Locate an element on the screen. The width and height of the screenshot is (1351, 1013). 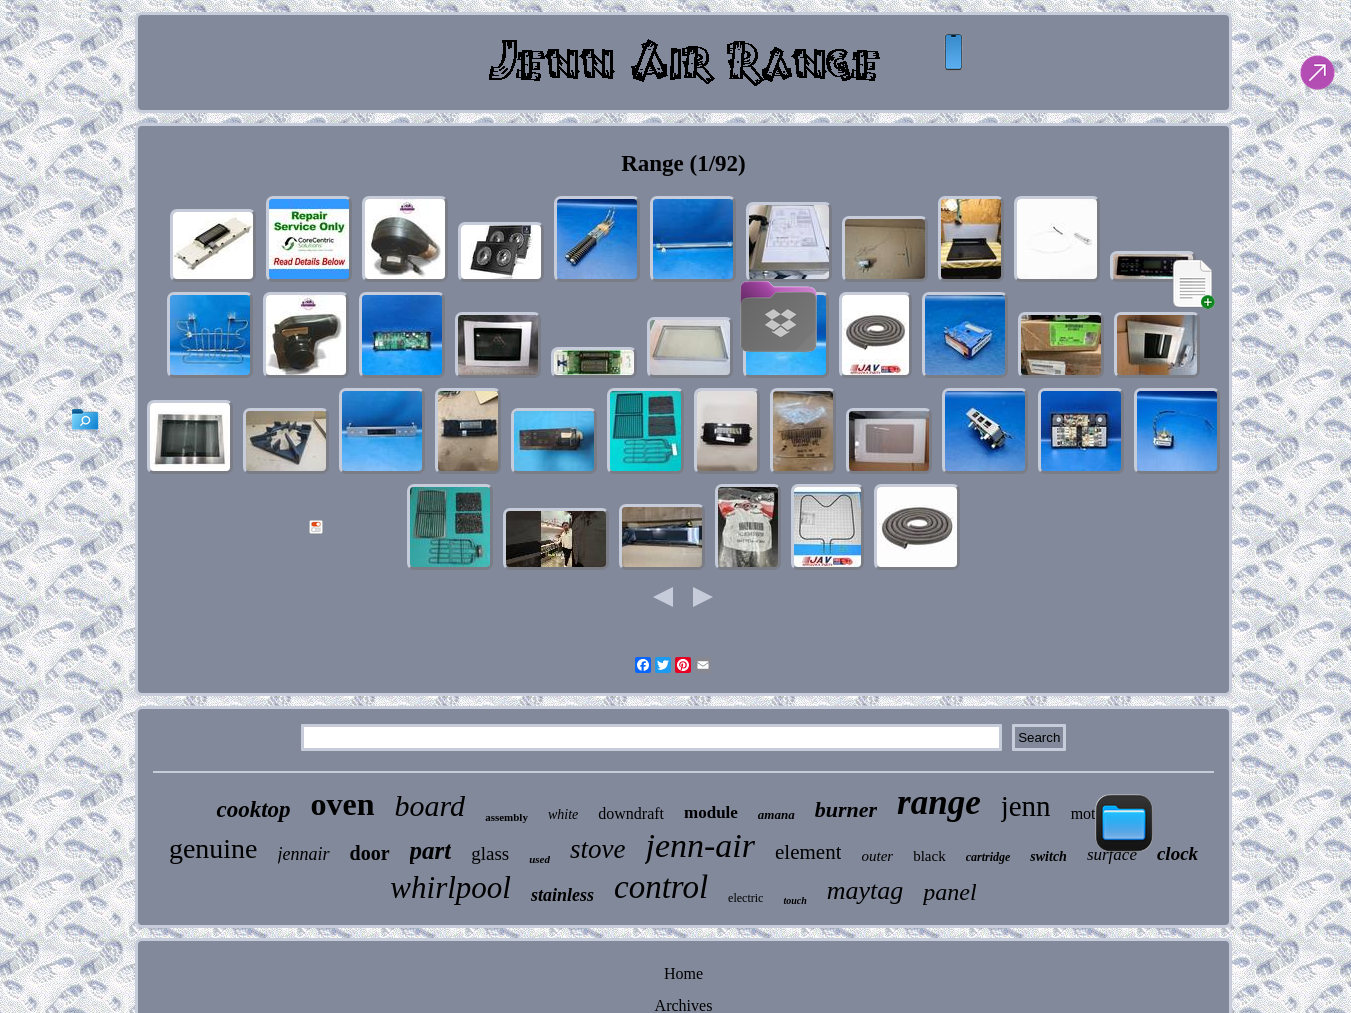
search within folder contents is located at coordinates (85, 420).